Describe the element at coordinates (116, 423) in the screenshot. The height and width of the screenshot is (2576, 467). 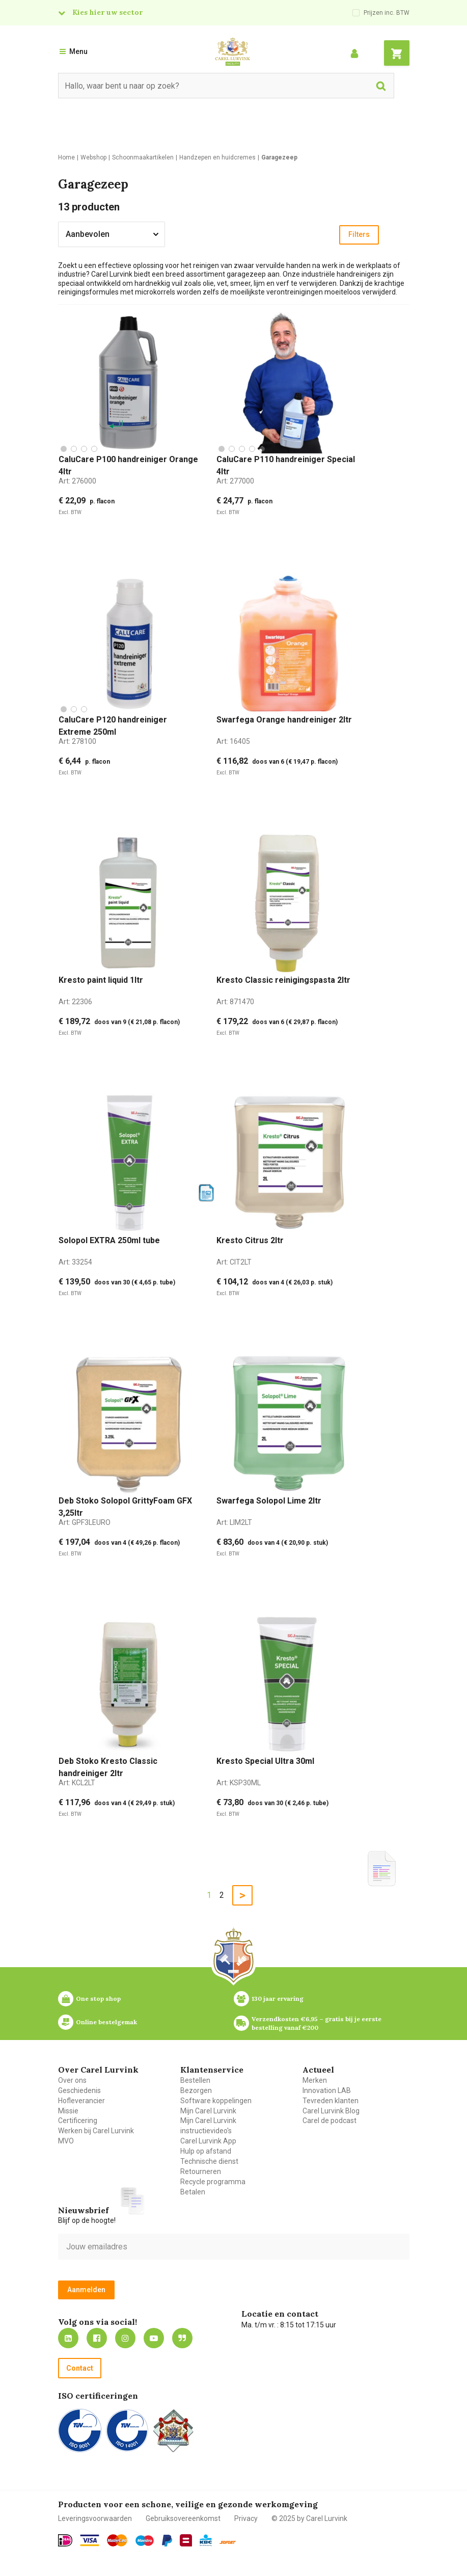
I see `reply to all recipients of an email` at that location.